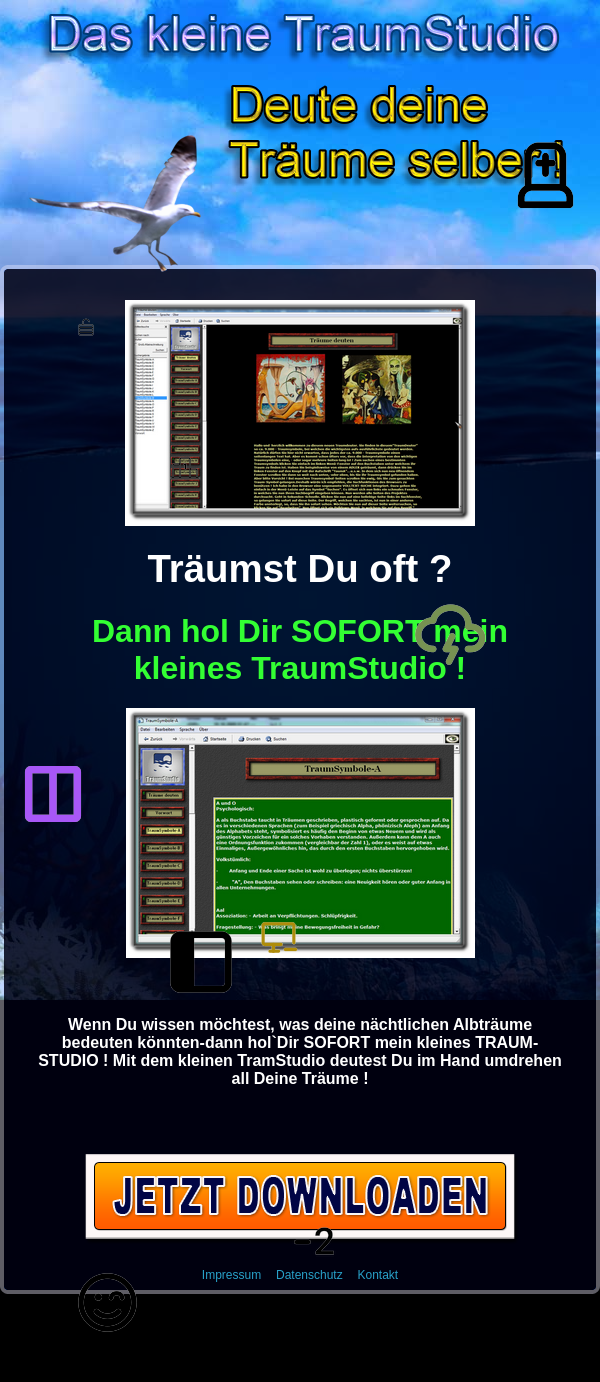 The image size is (600, 1382). I want to click on unlocked or unsecured state, so click(86, 328).